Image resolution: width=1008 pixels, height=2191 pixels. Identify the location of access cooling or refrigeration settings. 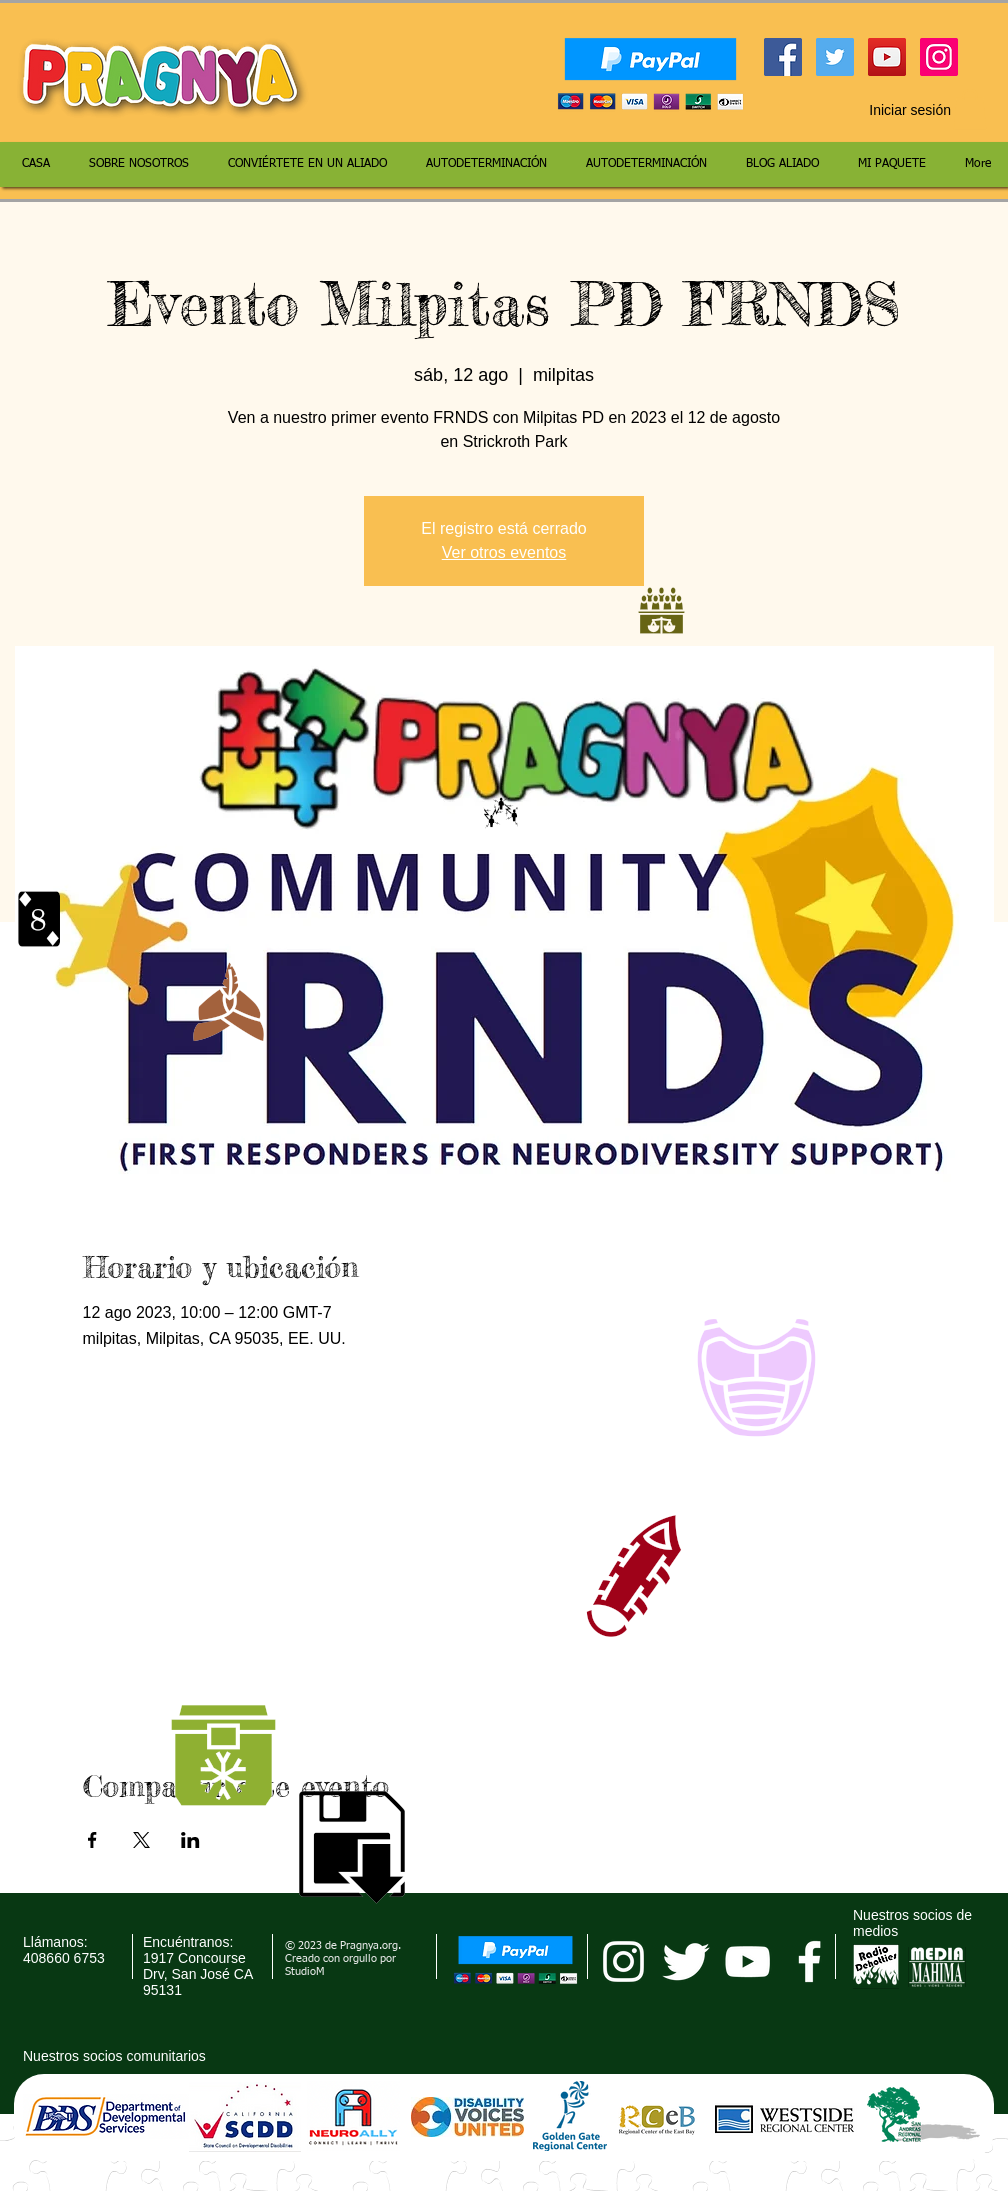
(223, 1753).